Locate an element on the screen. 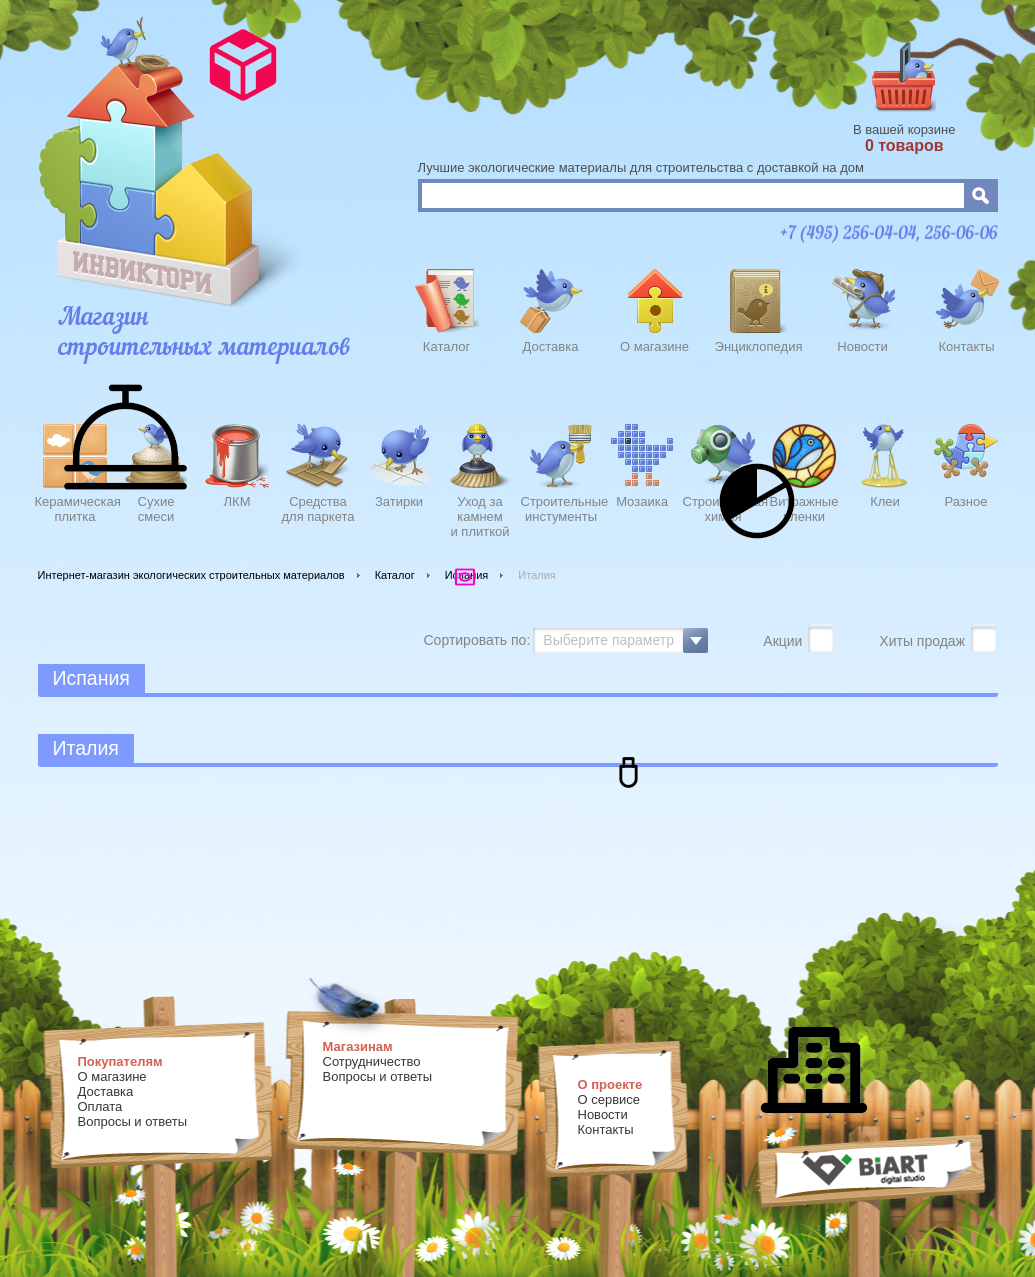 This screenshot has height=1277, width=1035. request assistance or service is located at coordinates (125, 441).